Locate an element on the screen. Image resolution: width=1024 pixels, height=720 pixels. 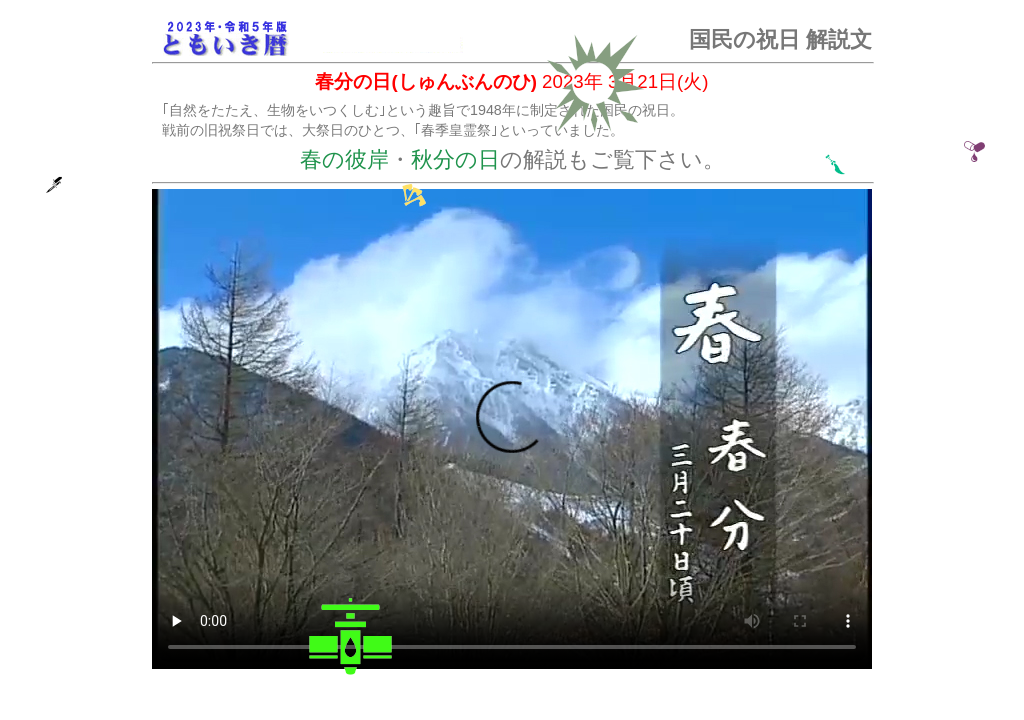
select hatchet or axe weapon type is located at coordinates (414, 195).